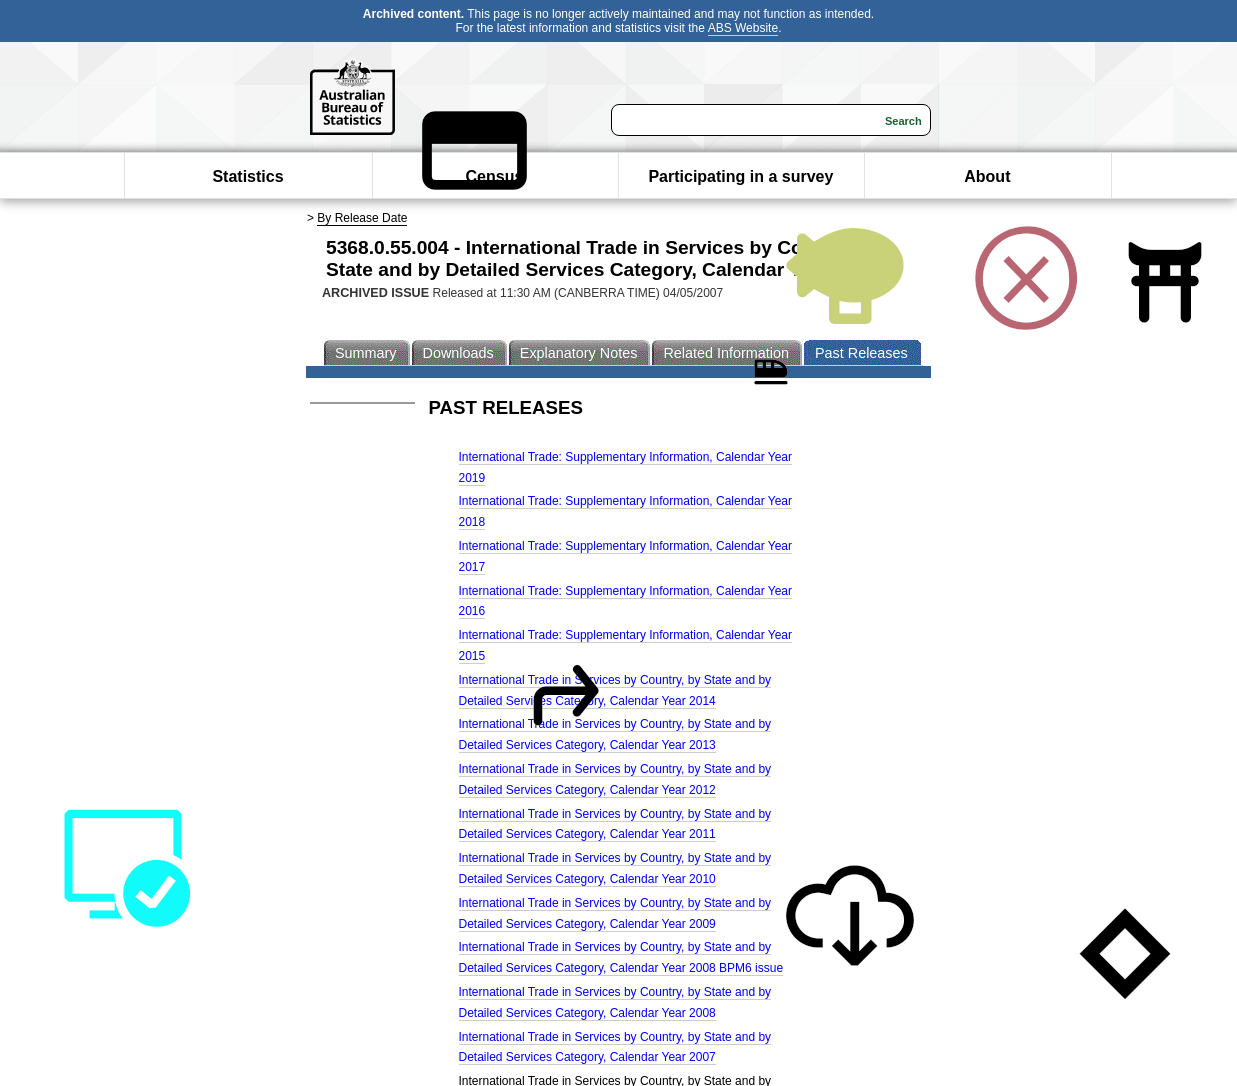 This screenshot has height=1086, width=1237. I want to click on maximize window to full screen, so click(474, 150).